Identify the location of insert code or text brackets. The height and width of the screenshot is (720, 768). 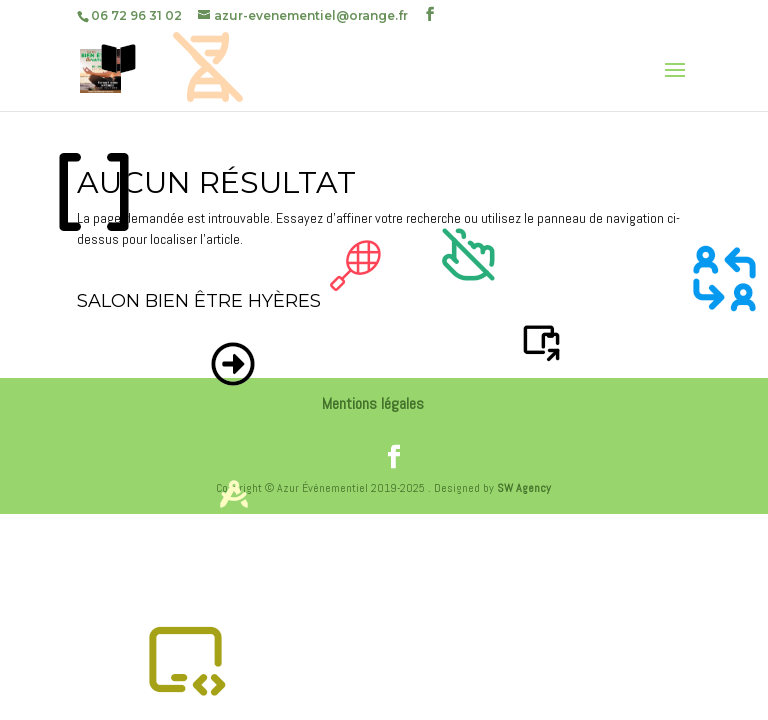
(94, 192).